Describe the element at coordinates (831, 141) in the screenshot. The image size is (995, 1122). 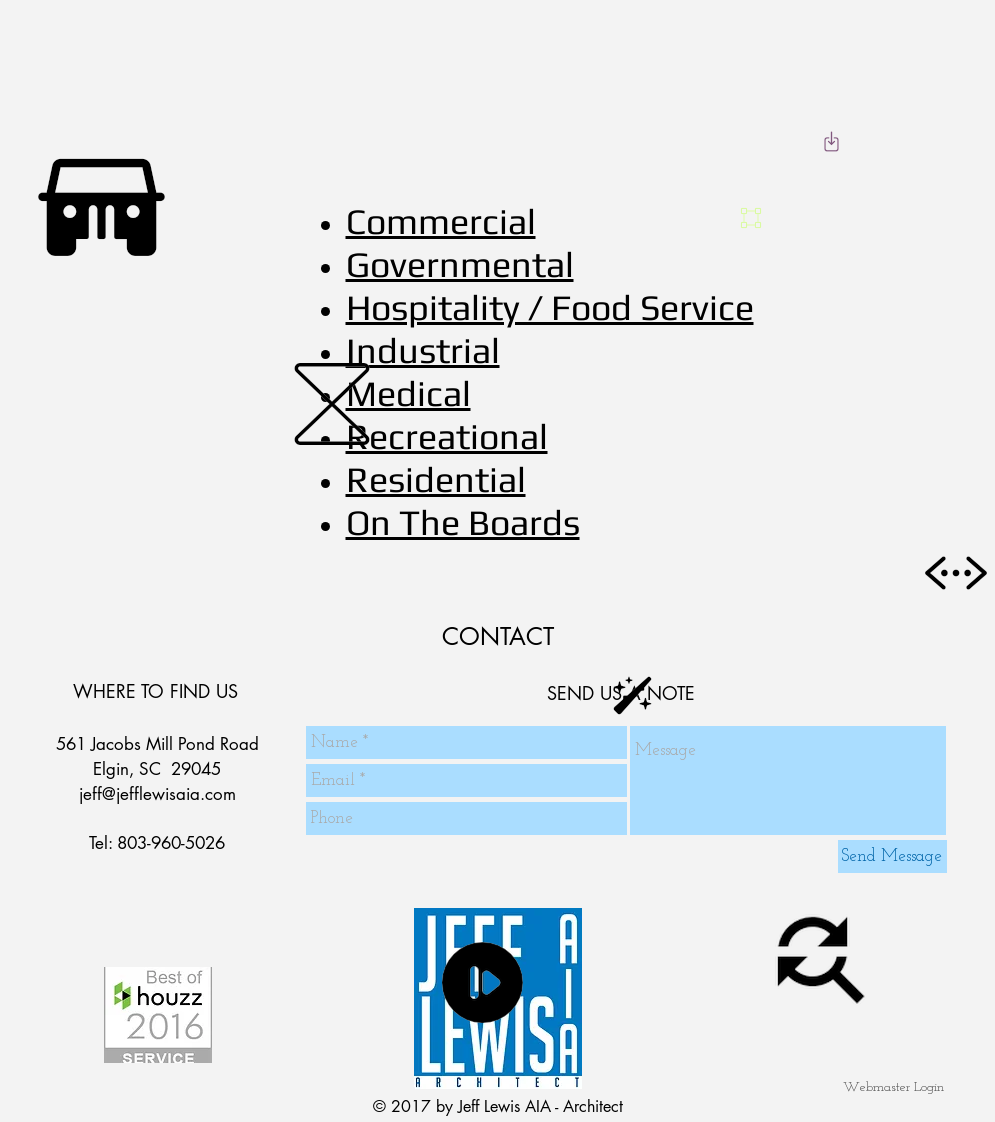
I see `download file to device` at that location.